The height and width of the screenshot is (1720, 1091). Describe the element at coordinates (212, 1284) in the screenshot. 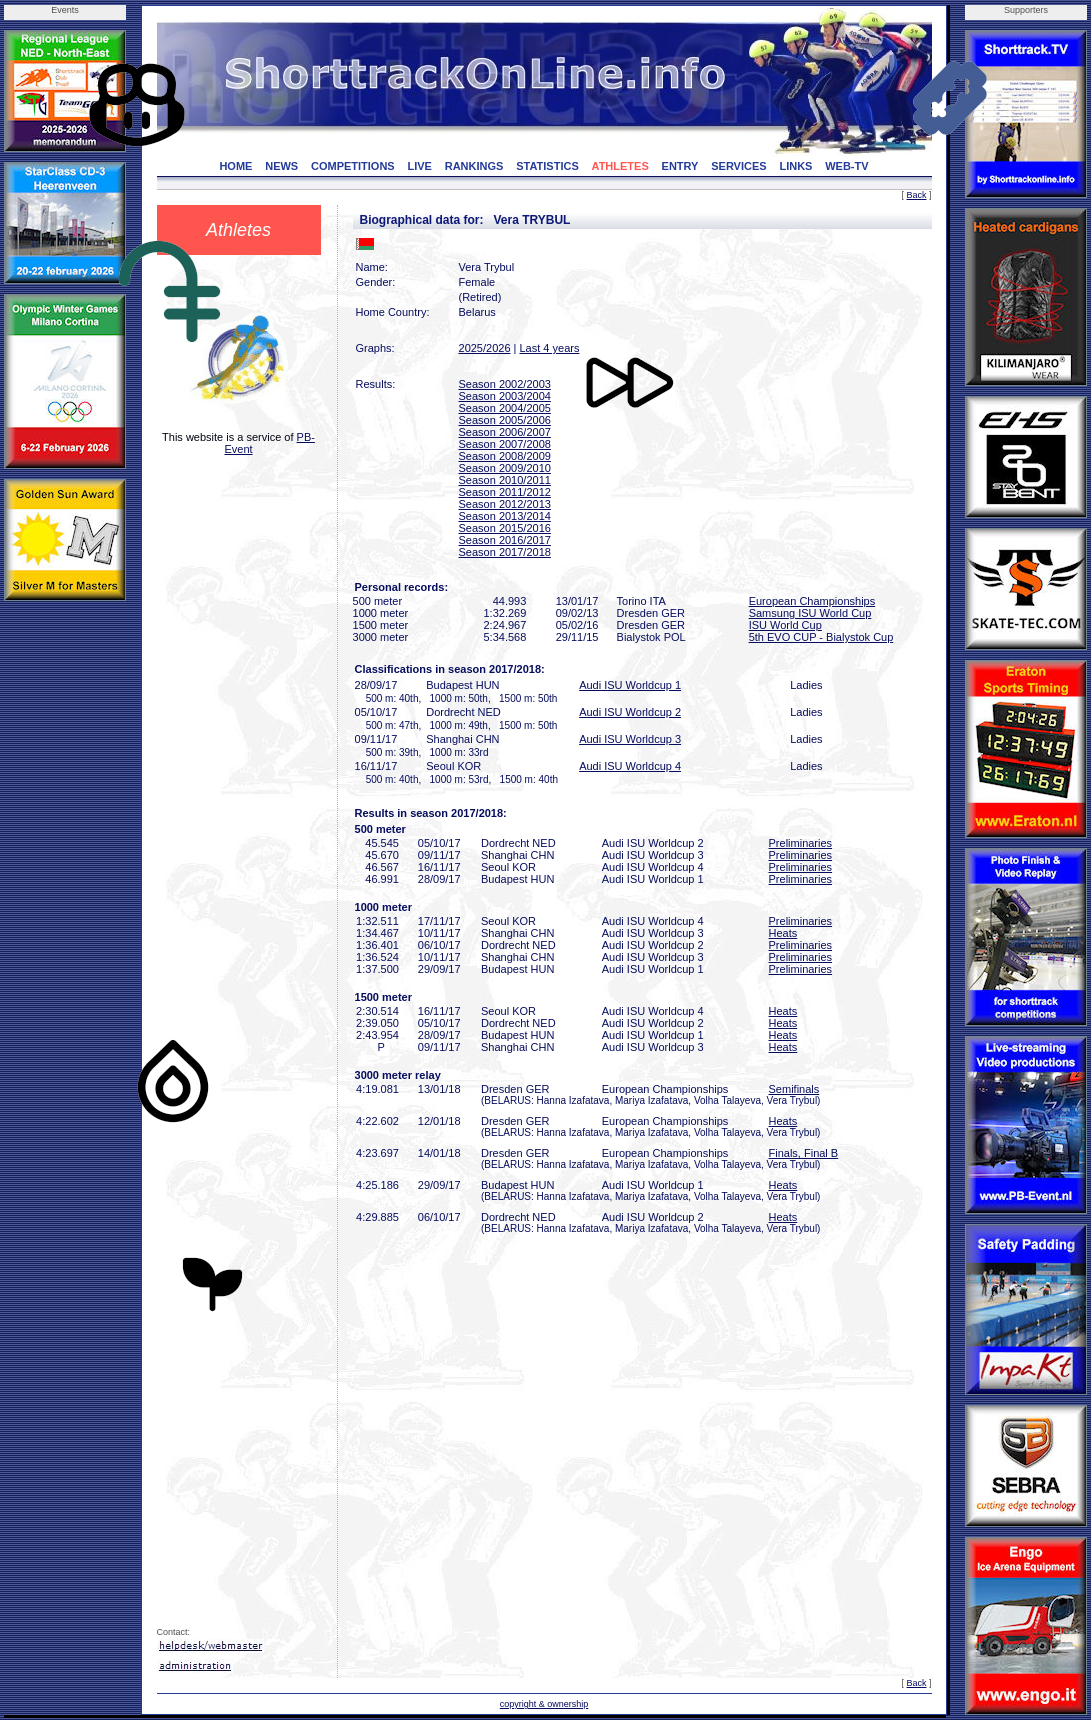

I see `indicates eco-friendly or sustainable option` at that location.